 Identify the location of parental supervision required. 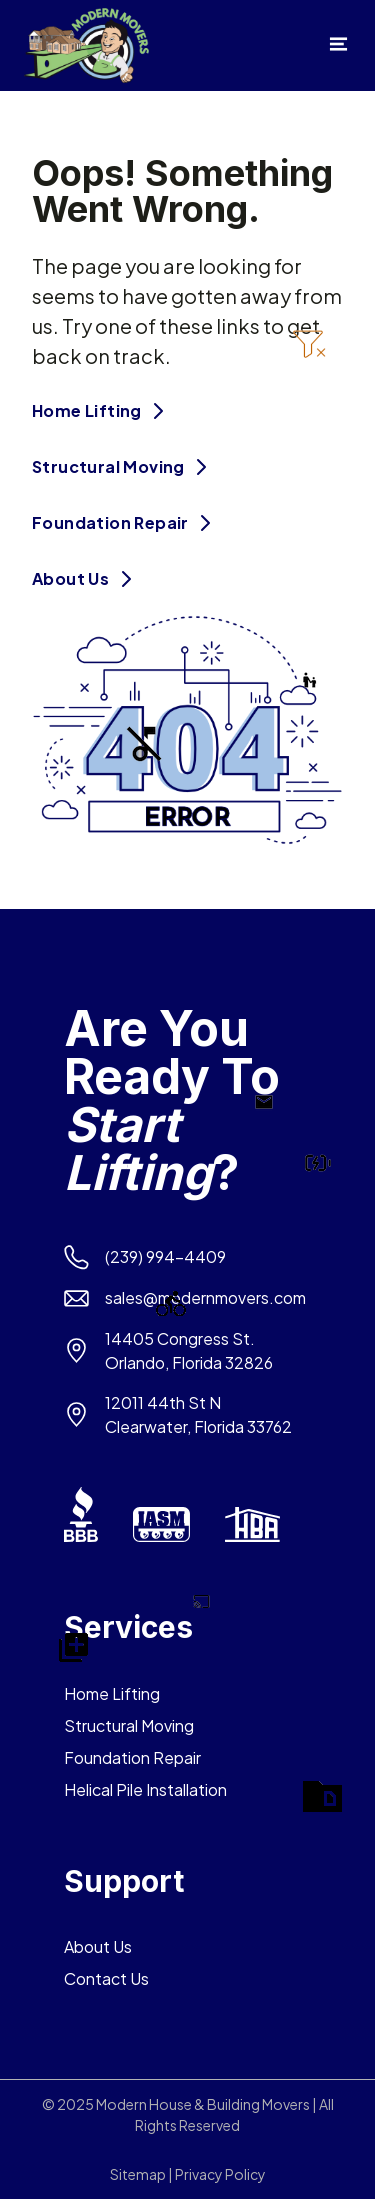
(310, 680).